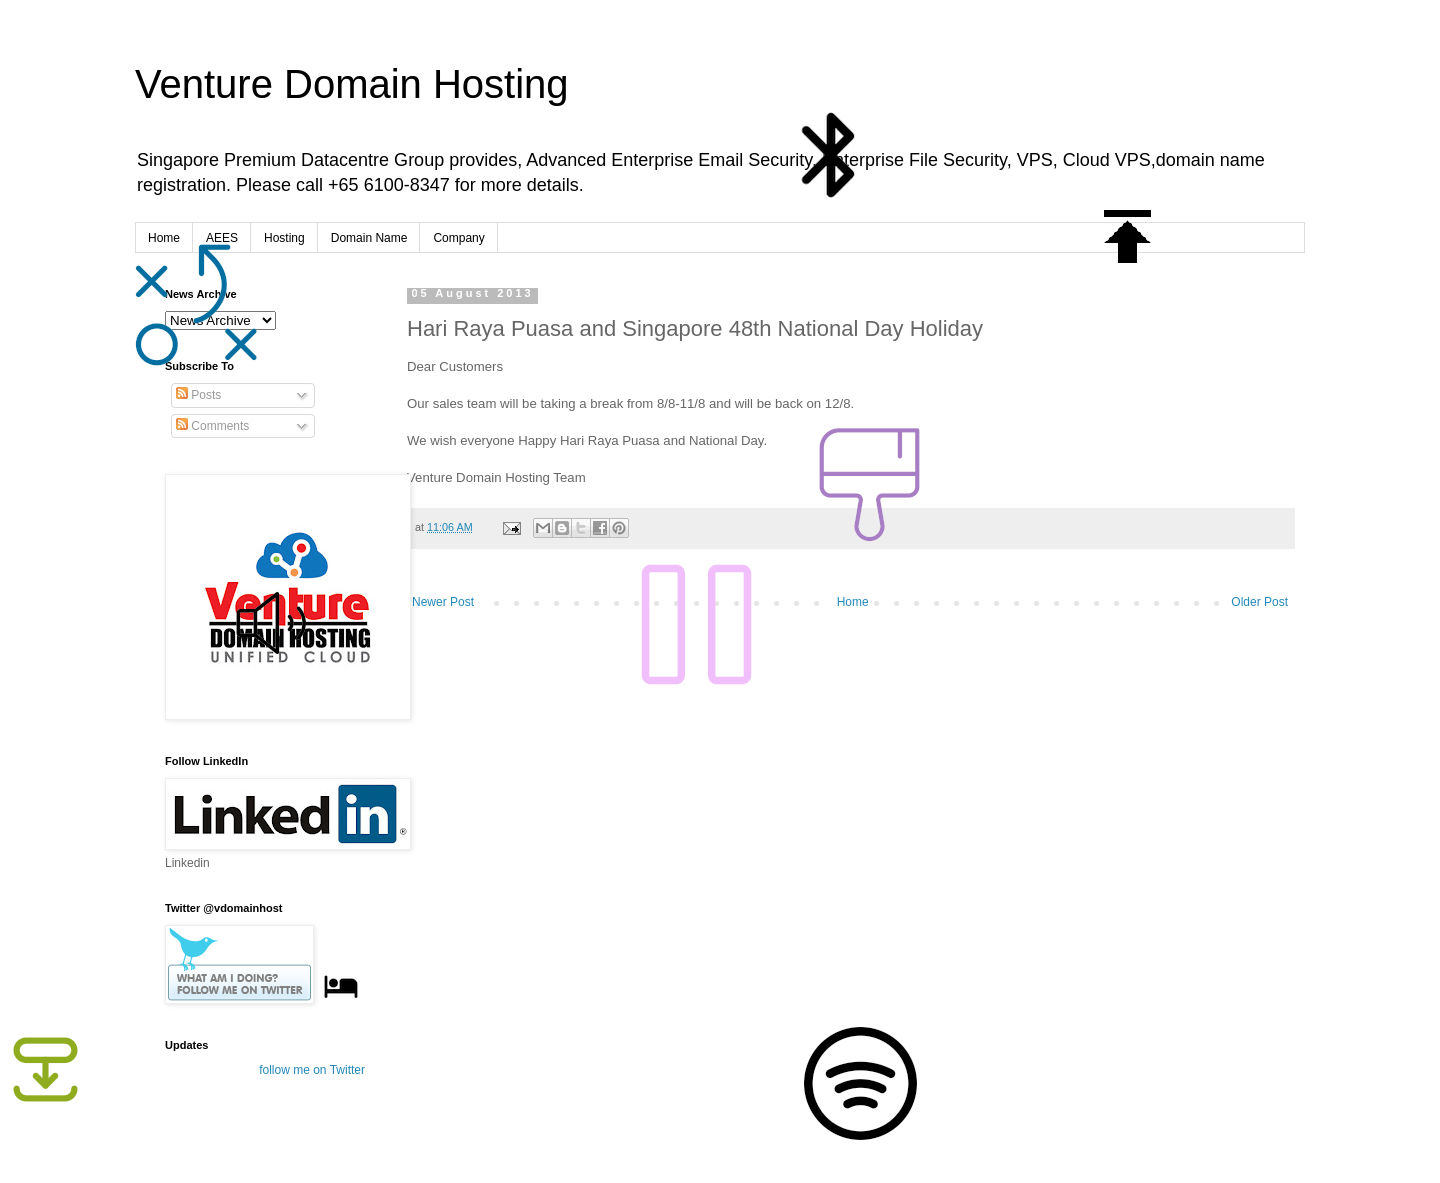 The width and height of the screenshot is (1440, 1183). What do you see at coordinates (1127, 236) in the screenshot?
I see `publish or upload content` at bounding box center [1127, 236].